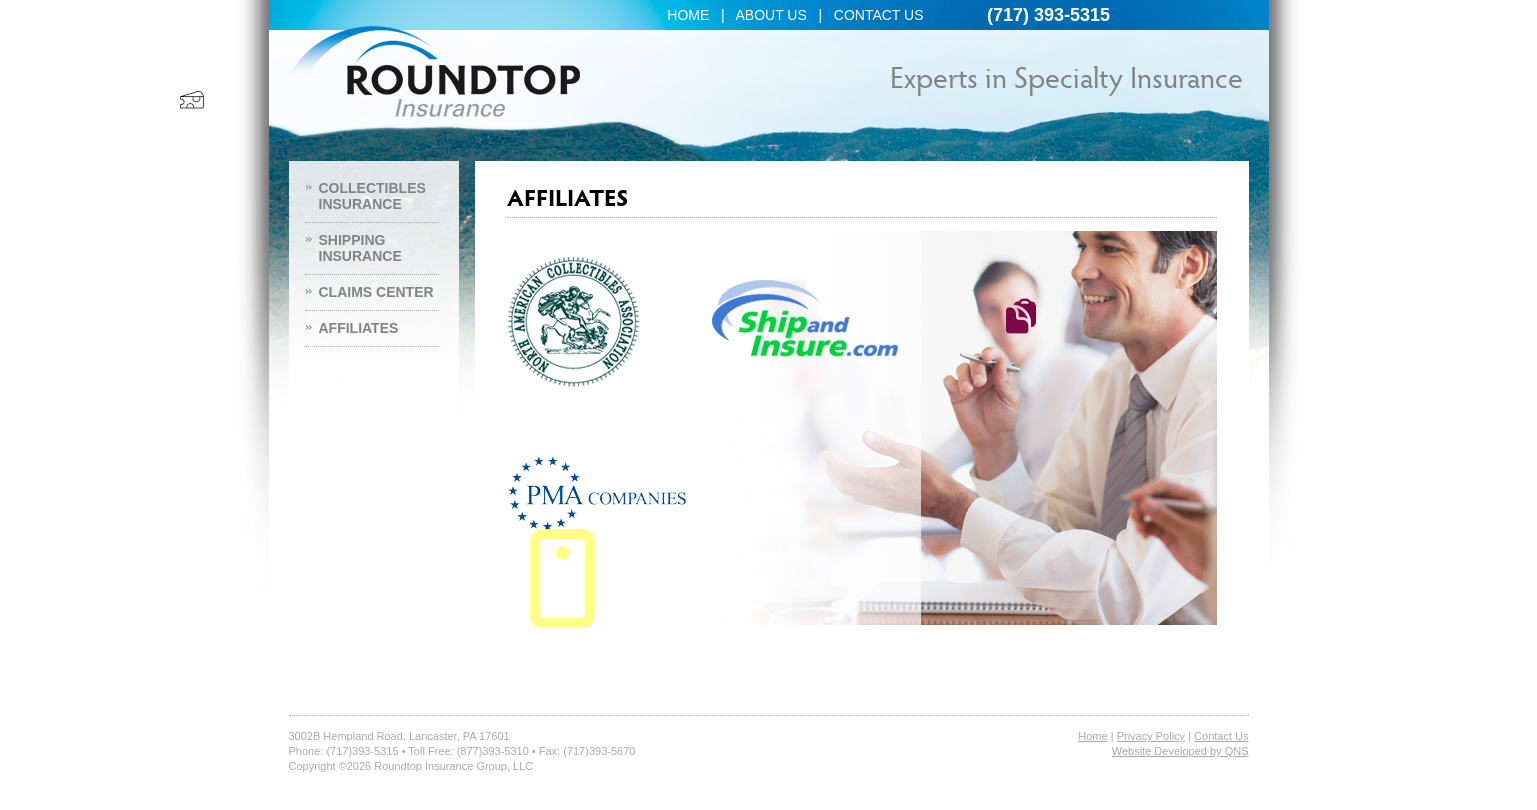 Image resolution: width=1537 pixels, height=810 pixels. Describe the element at coordinates (562, 578) in the screenshot. I see `access device camera through mobile app` at that location.